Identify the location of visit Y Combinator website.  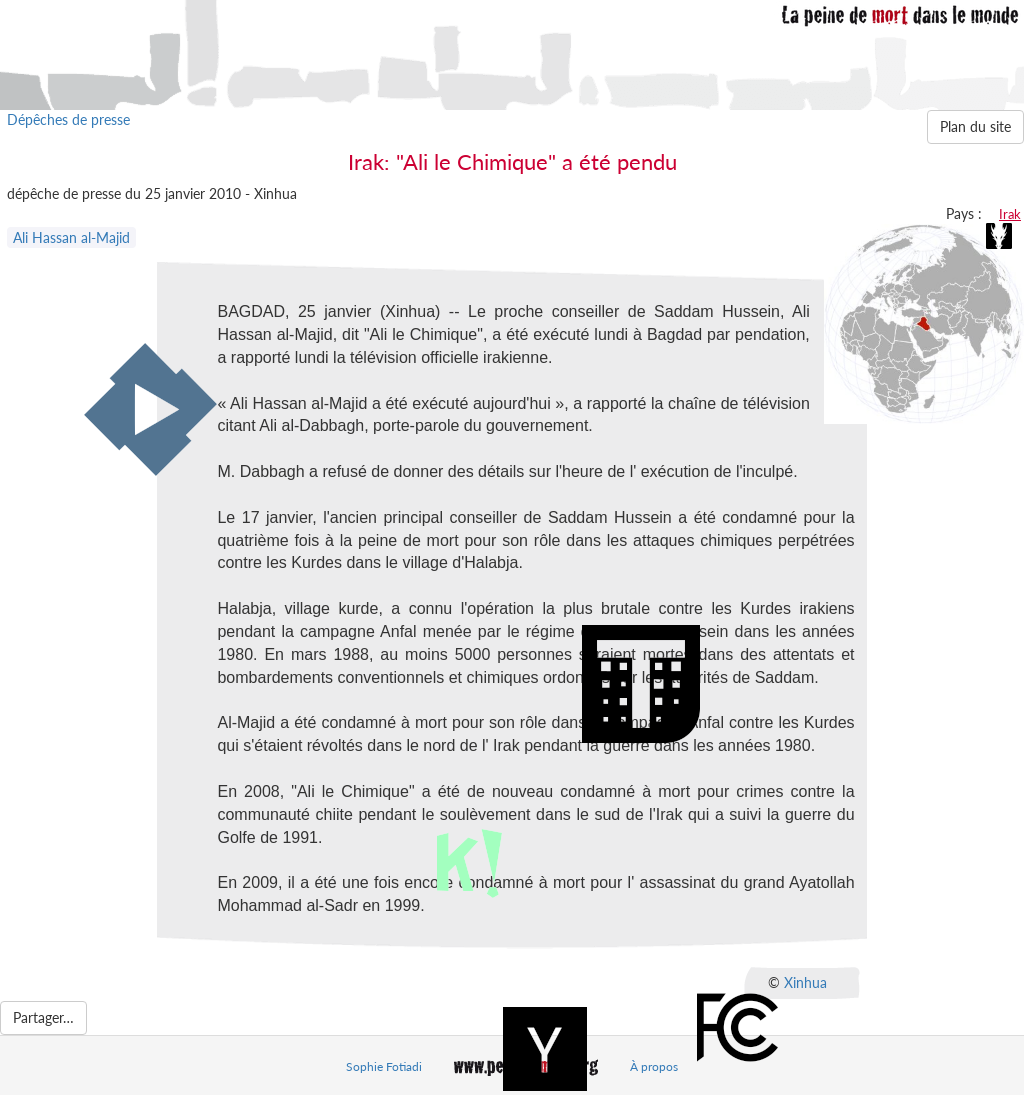
(545, 1049).